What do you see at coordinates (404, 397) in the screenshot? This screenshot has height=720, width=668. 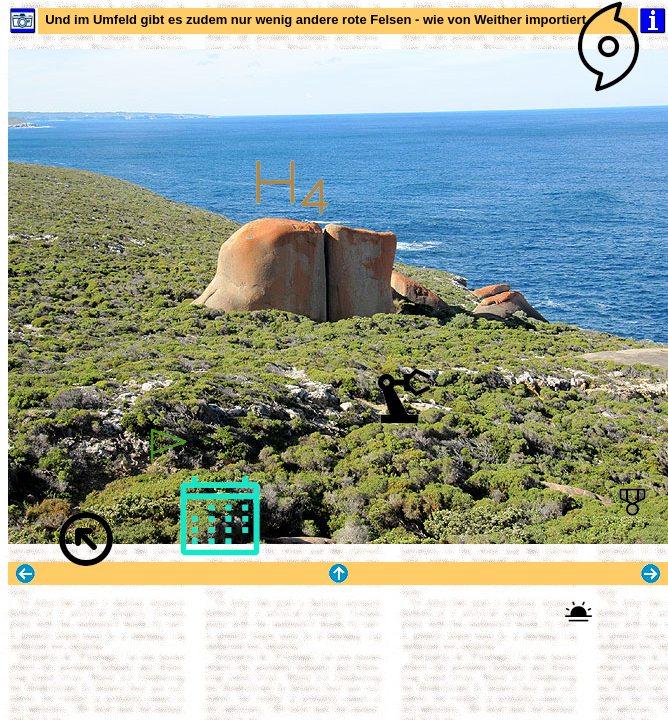 I see `access precision manufacturing settings` at bounding box center [404, 397].